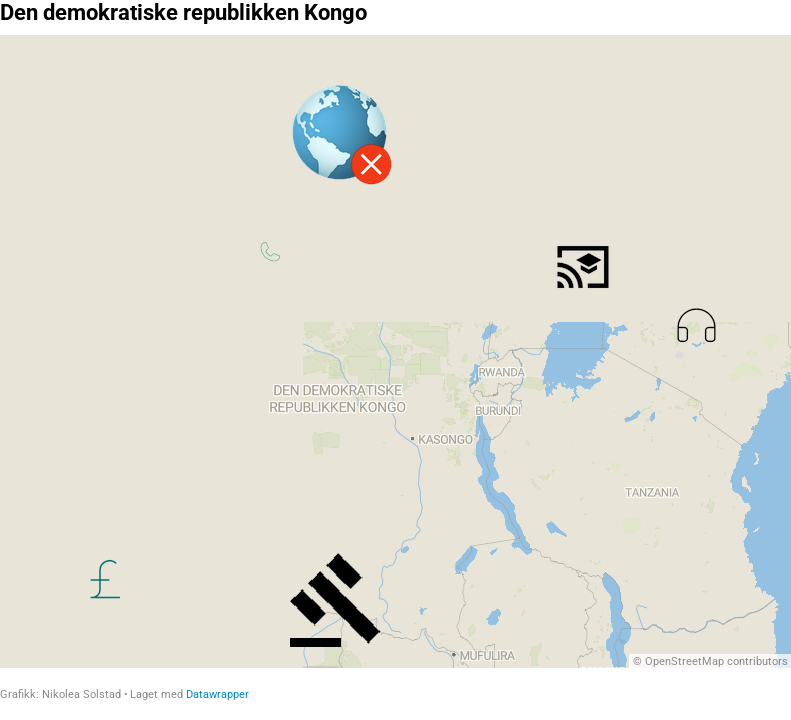 The image size is (791, 720). Describe the element at coordinates (696, 327) in the screenshot. I see `listen to audio or music` at that location.